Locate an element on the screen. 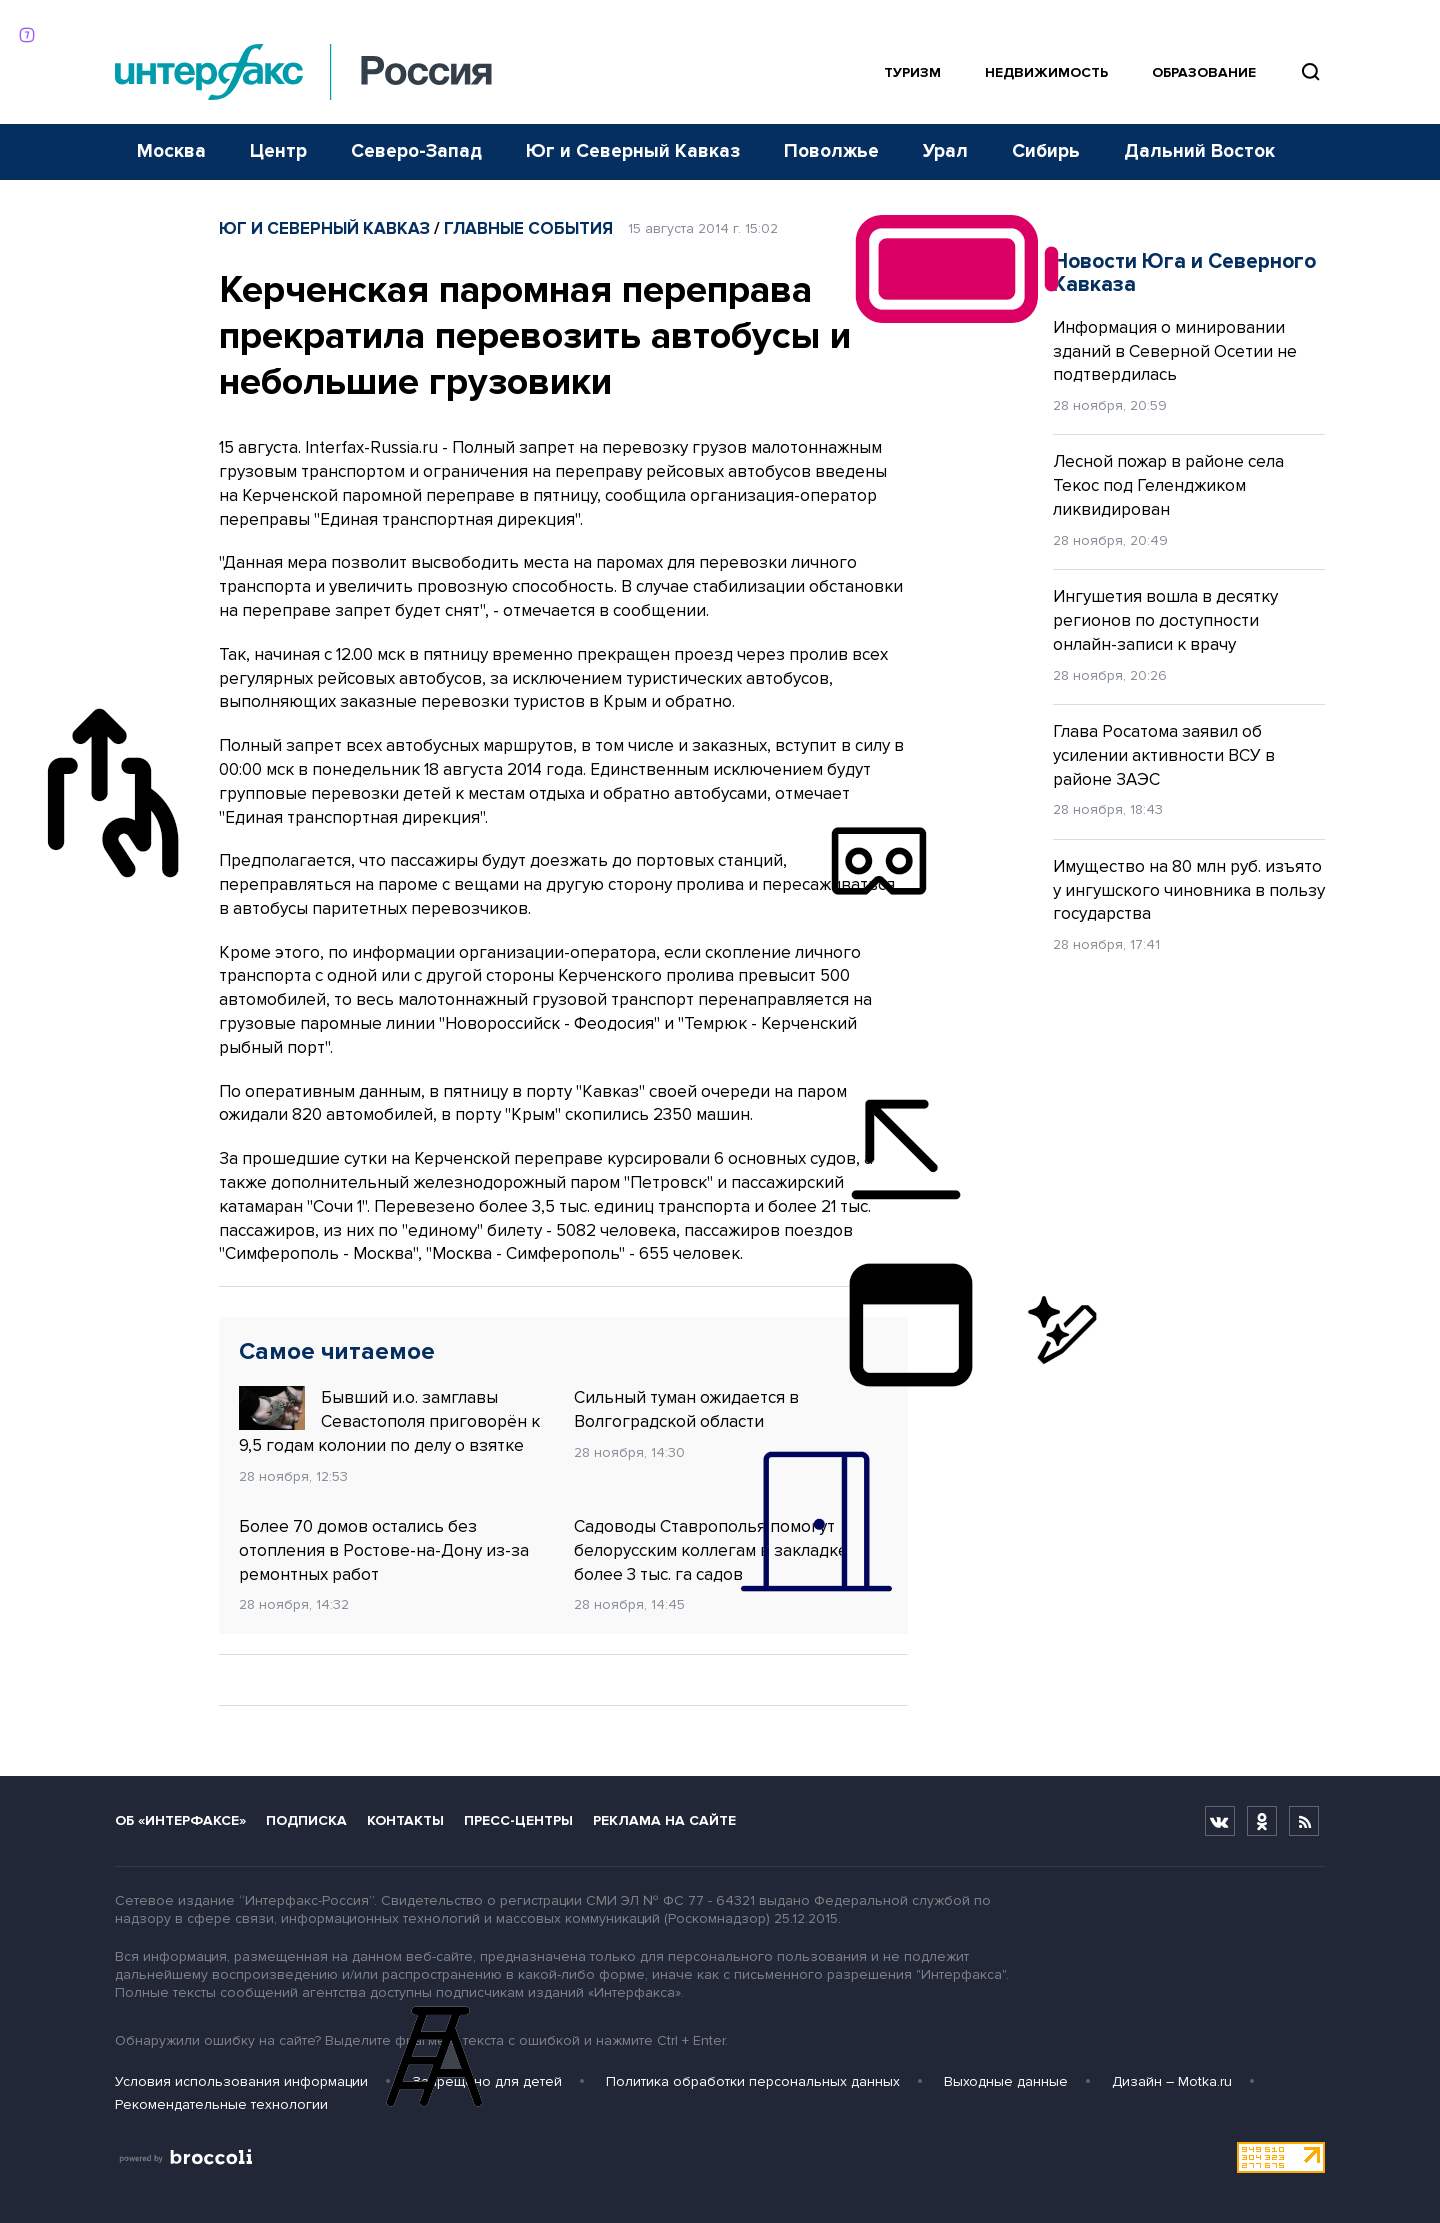 Image resolution: width=1440 pixels, height=2223 pixels. deposit or transfer funds is located at coordinates (105, 793).